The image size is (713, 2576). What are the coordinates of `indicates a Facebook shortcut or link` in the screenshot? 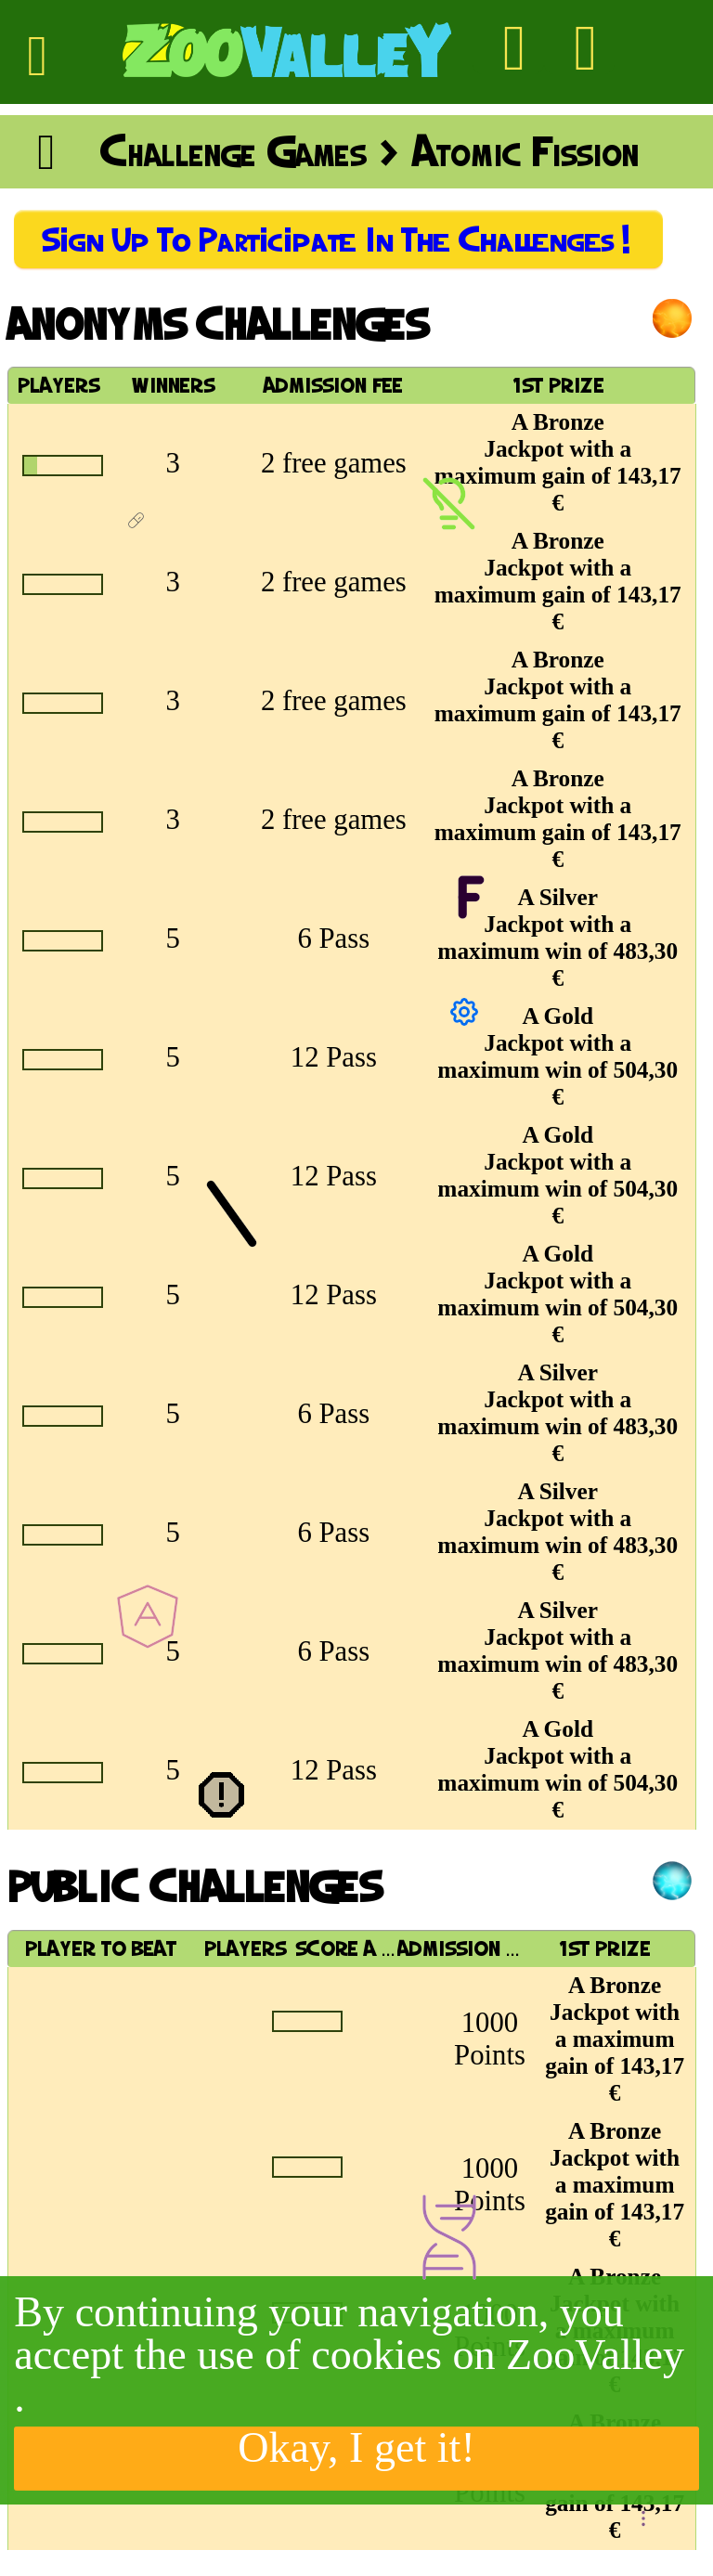 It's located at (471, 897).